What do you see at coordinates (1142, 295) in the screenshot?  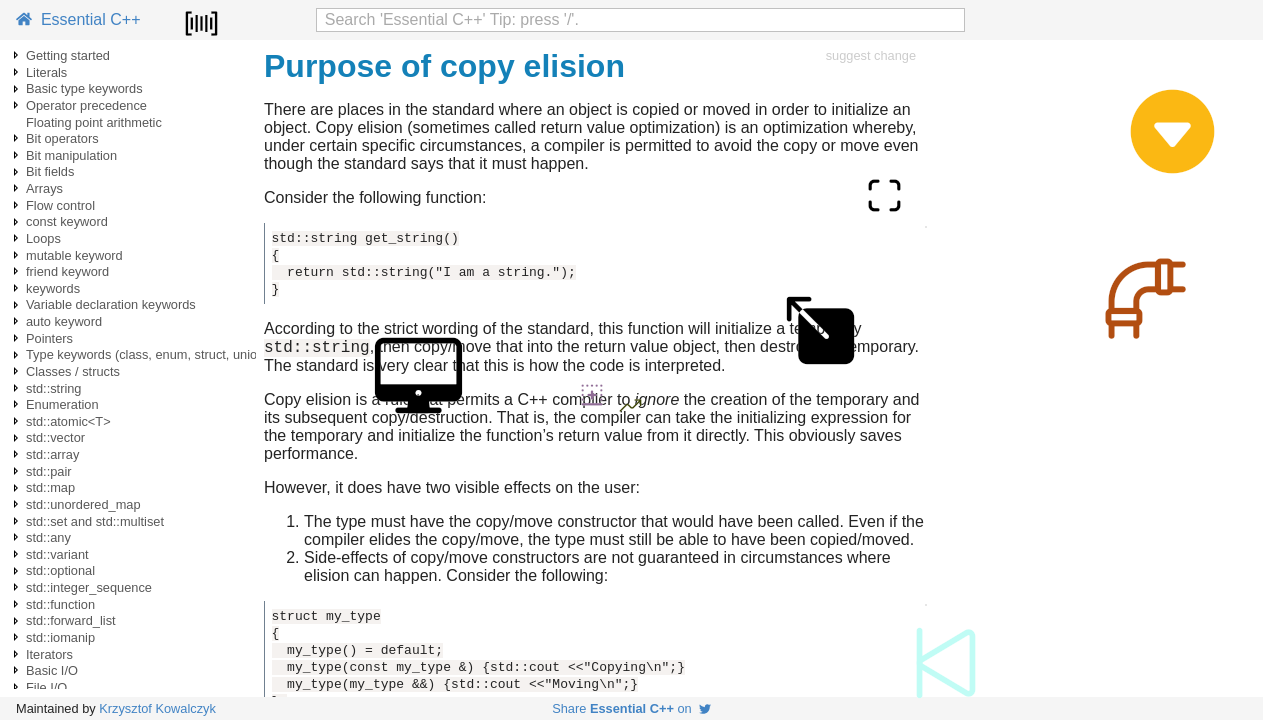 I see `plumbing or pipe system settings` at bounding box center [1142, 295].